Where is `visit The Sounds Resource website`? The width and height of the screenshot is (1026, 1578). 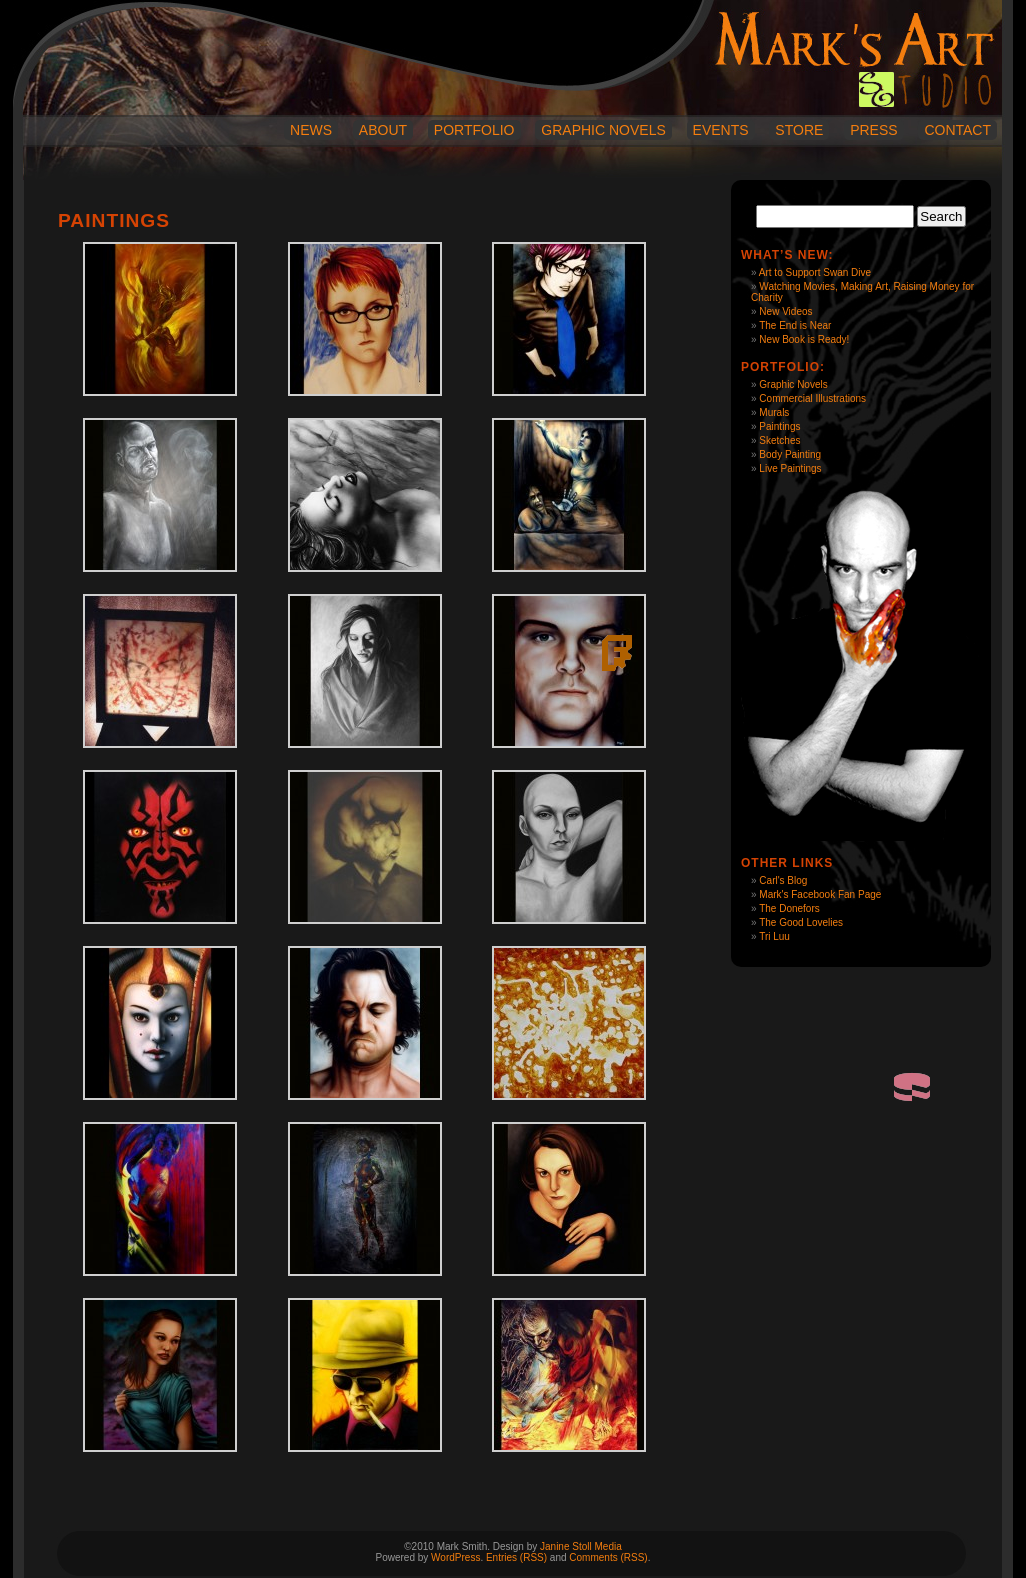
visit The Sounds Resource website is located at coordinates (876, 89).